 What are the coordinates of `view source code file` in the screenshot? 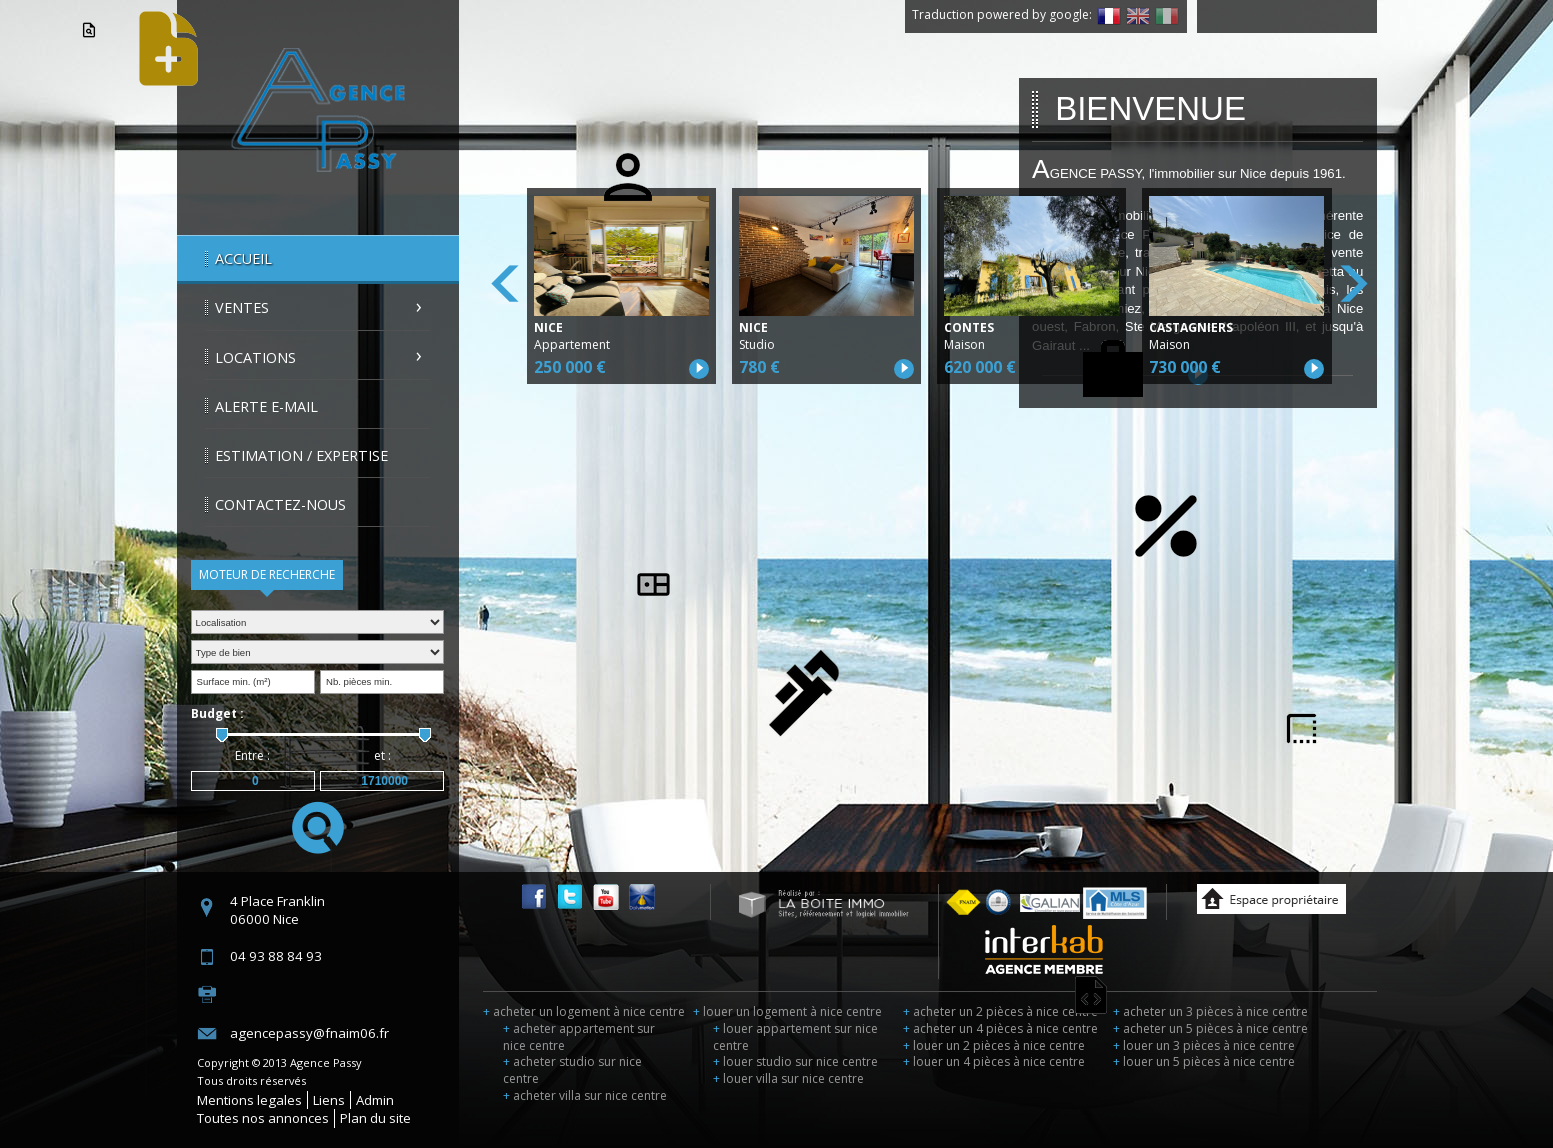 It's located at (1091, 995).